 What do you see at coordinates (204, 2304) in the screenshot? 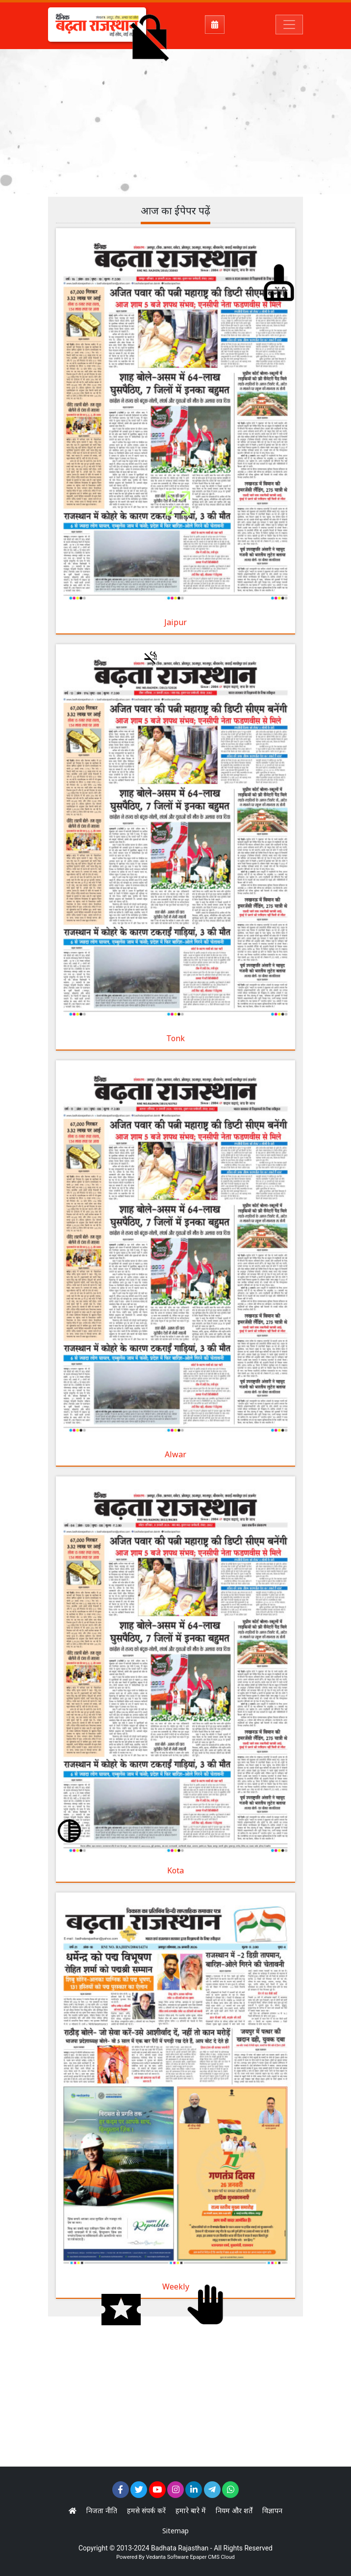
I see `stop or pause an action` at bounding box center [204, 2304].